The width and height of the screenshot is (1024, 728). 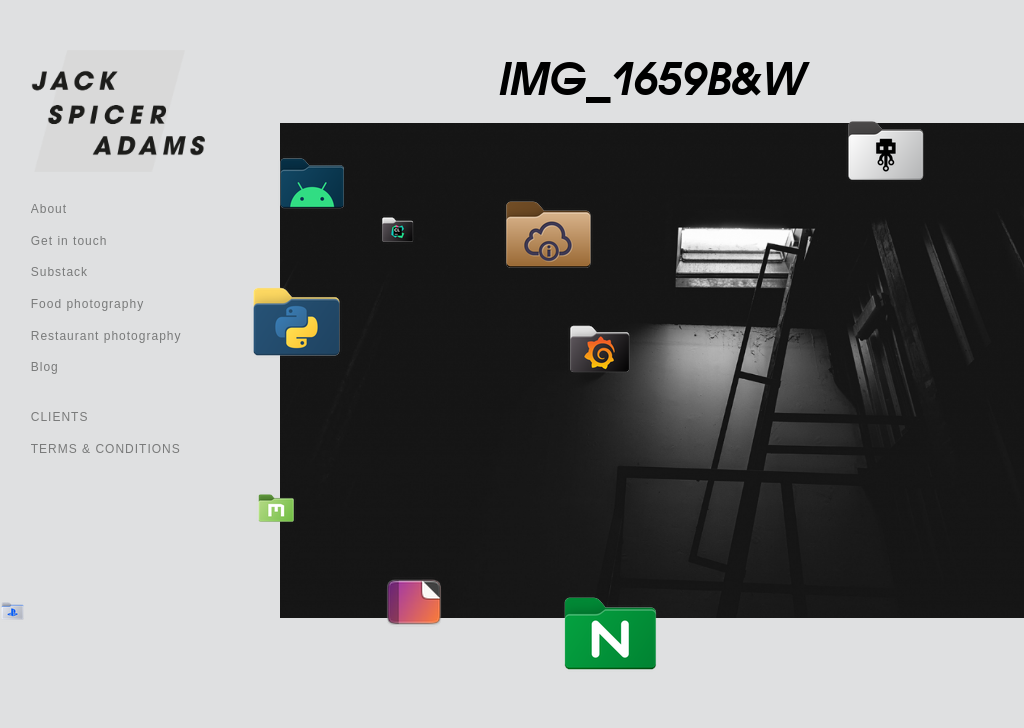 I want to click on open CLion project folder, so click(x=397, y=230).